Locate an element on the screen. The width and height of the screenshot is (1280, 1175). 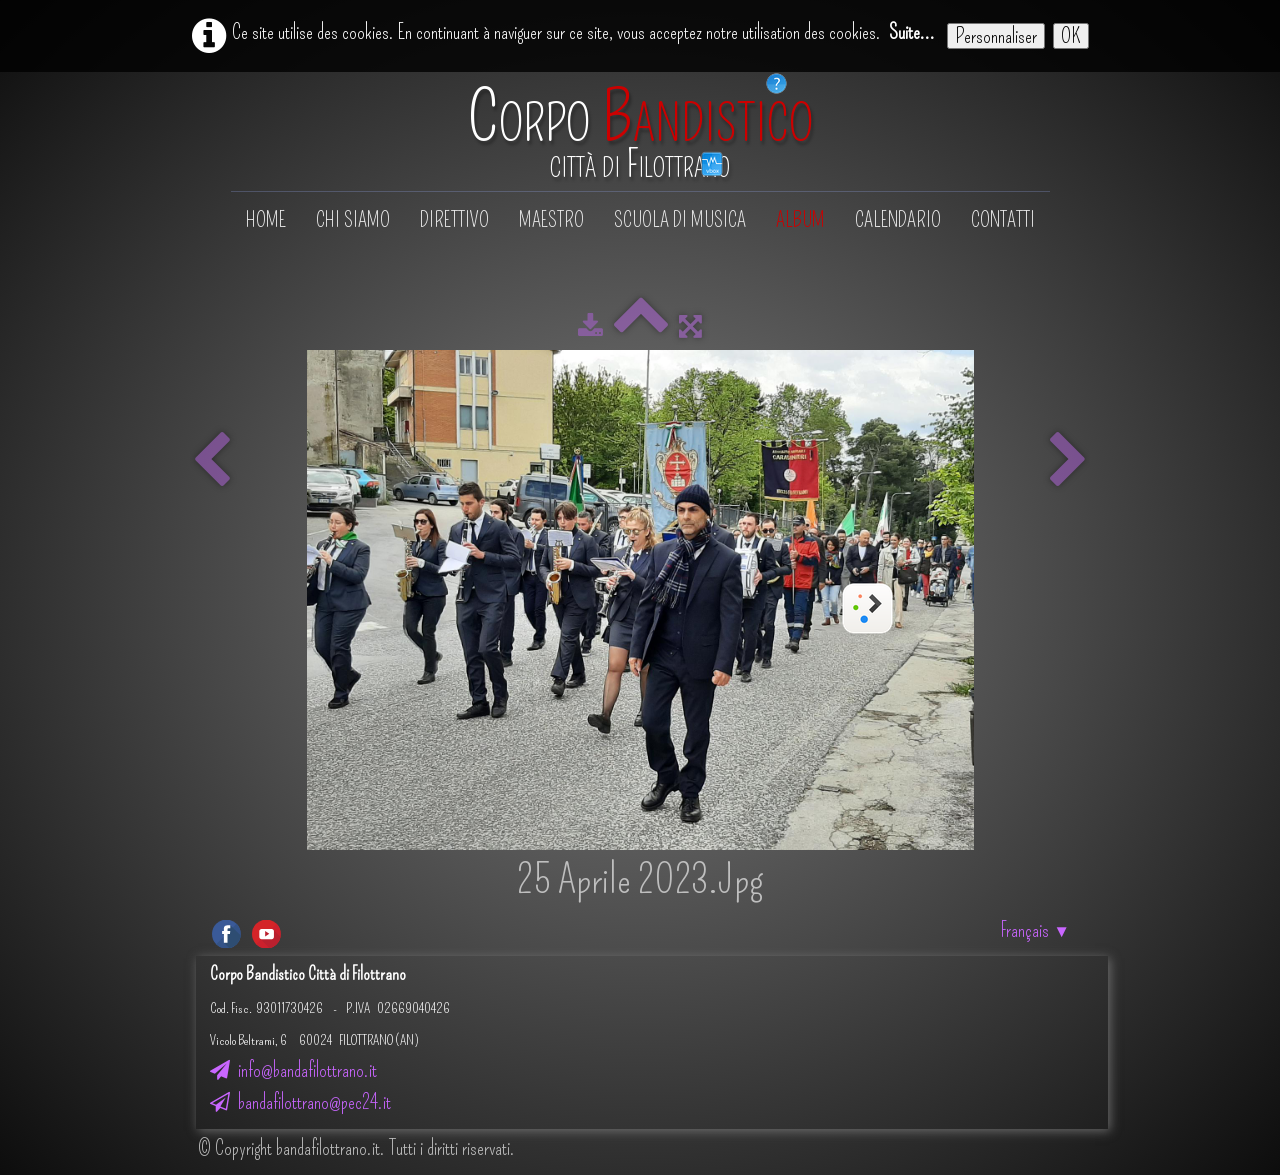
open help documentation is located at coordinates (776, 83).